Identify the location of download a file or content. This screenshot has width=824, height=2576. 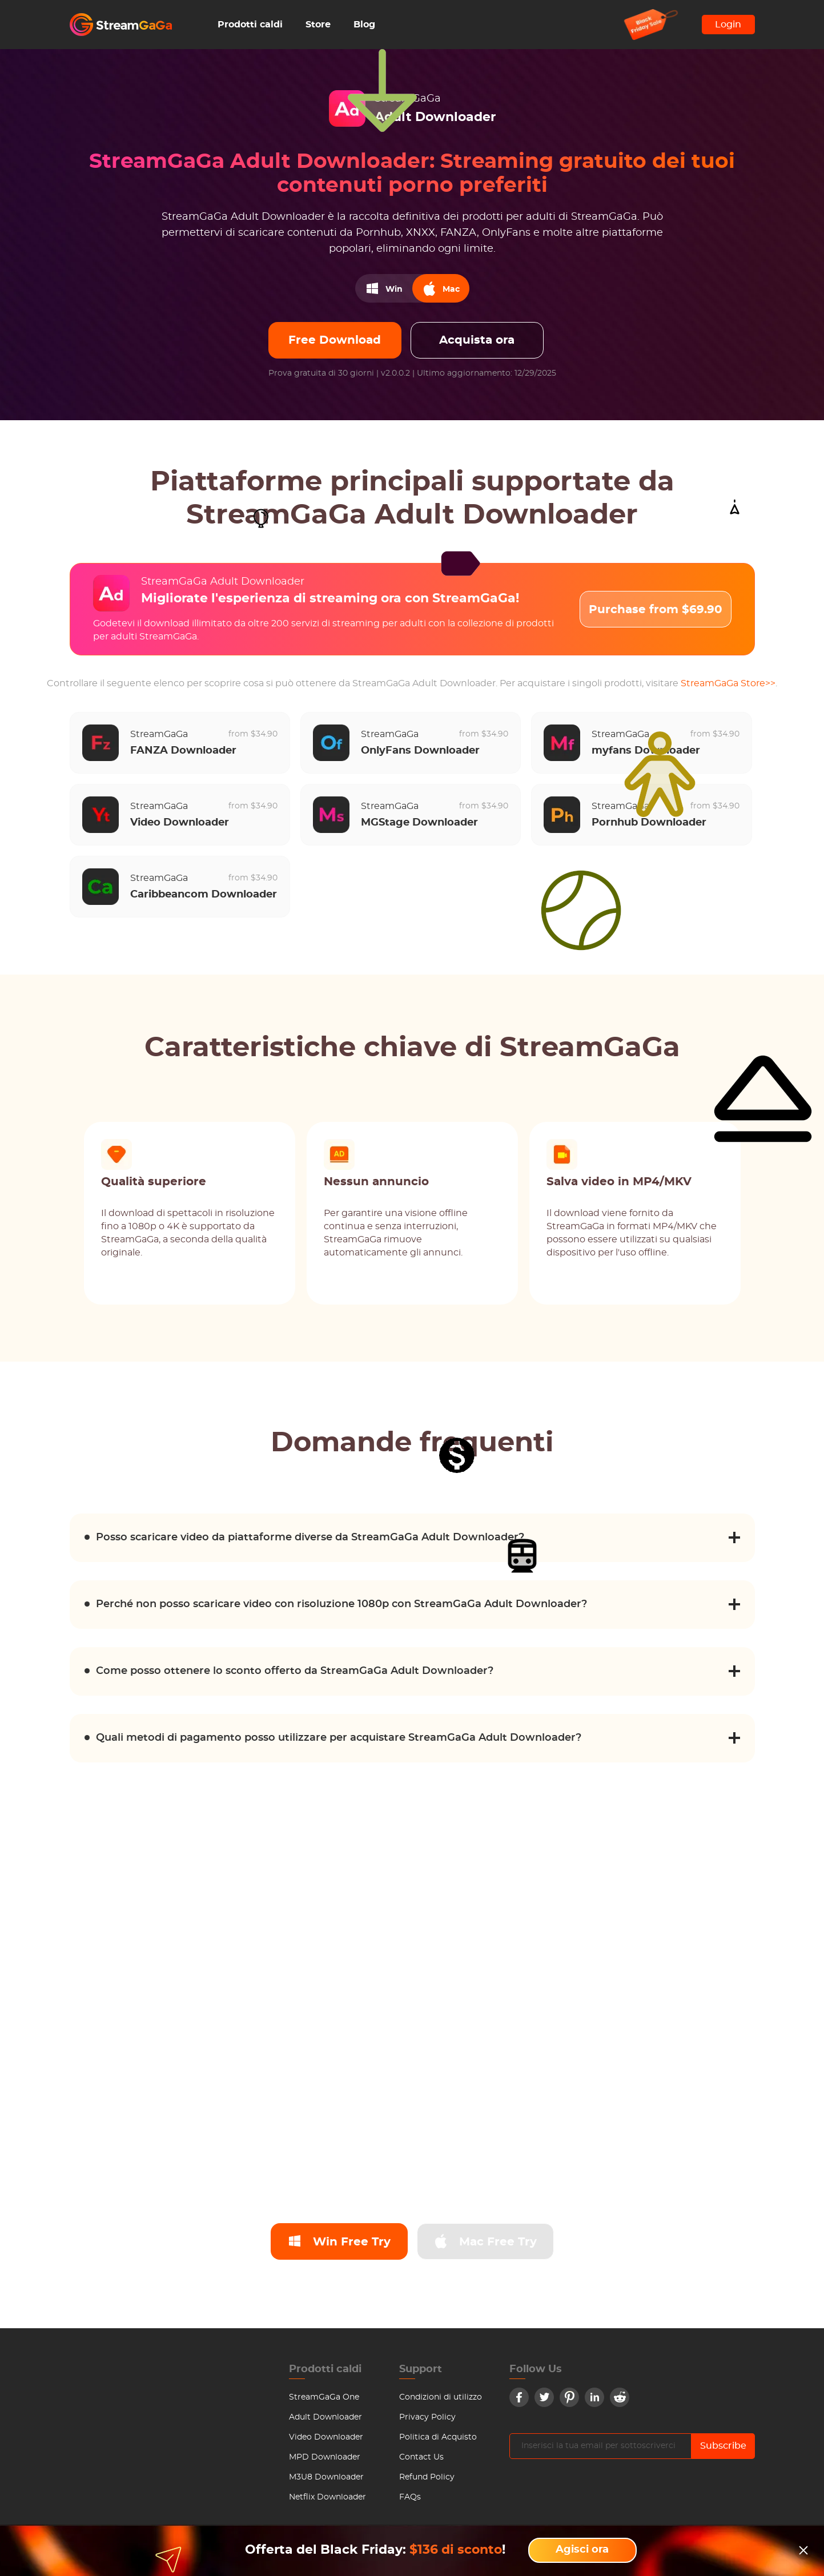
(382, 90).